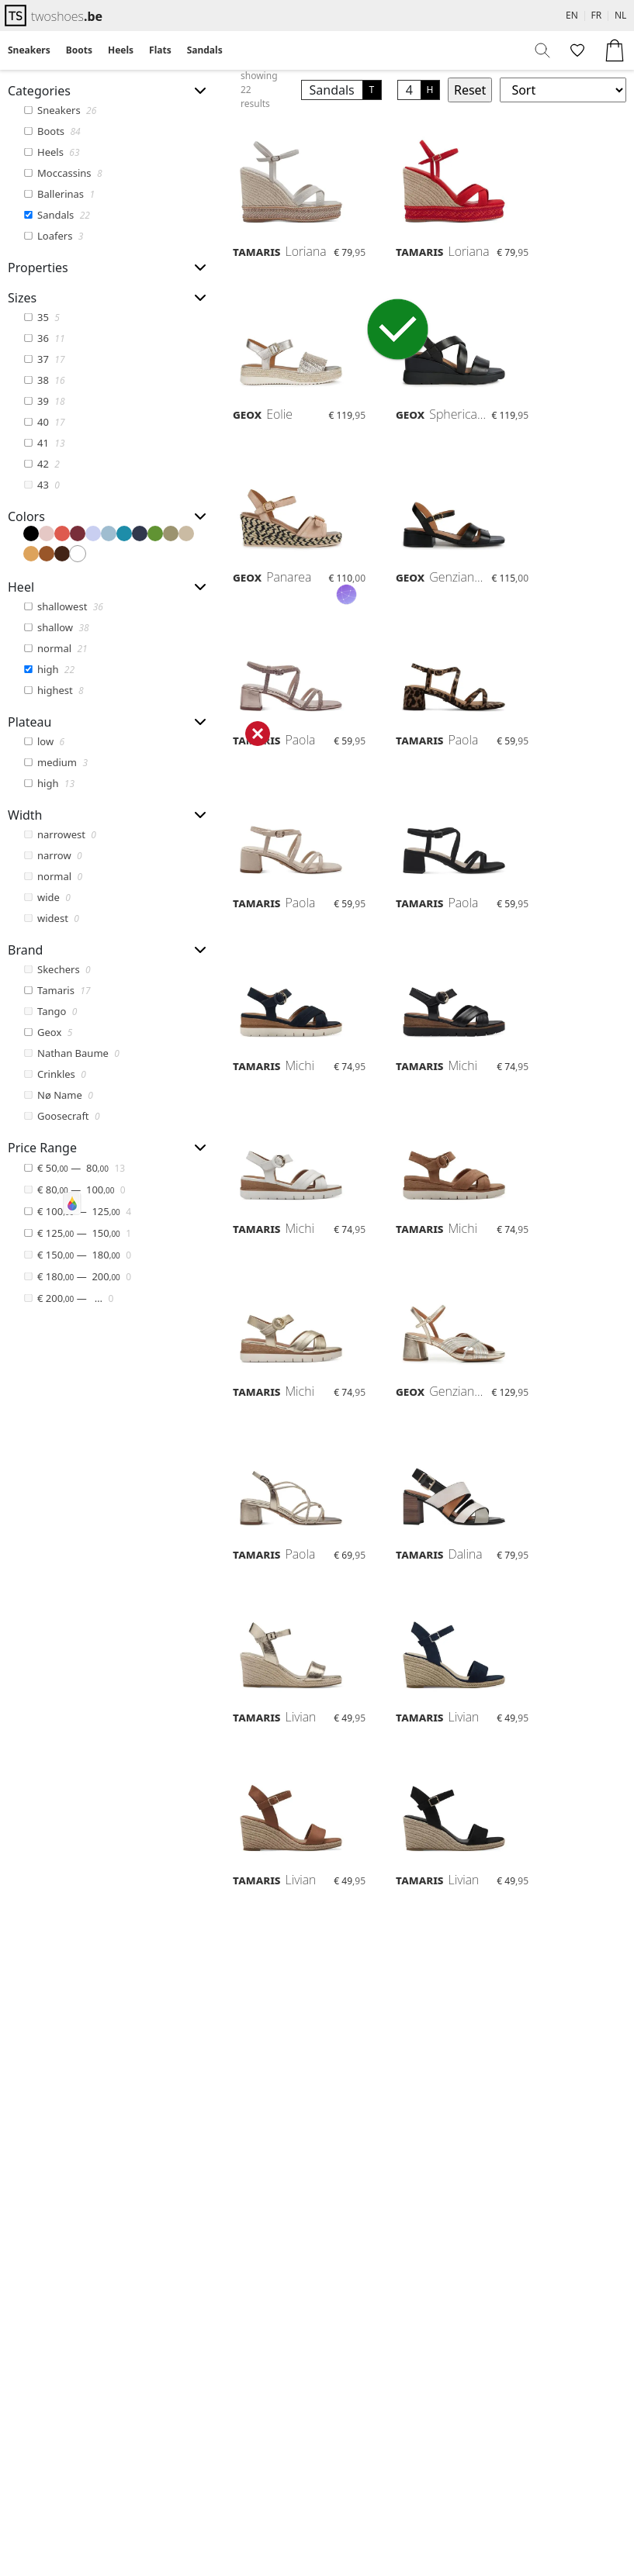  What do you see at coordinates (346, 594) in the screenshot?
I see `access network workgroup or shared resources` at bounding box center [346, 594].